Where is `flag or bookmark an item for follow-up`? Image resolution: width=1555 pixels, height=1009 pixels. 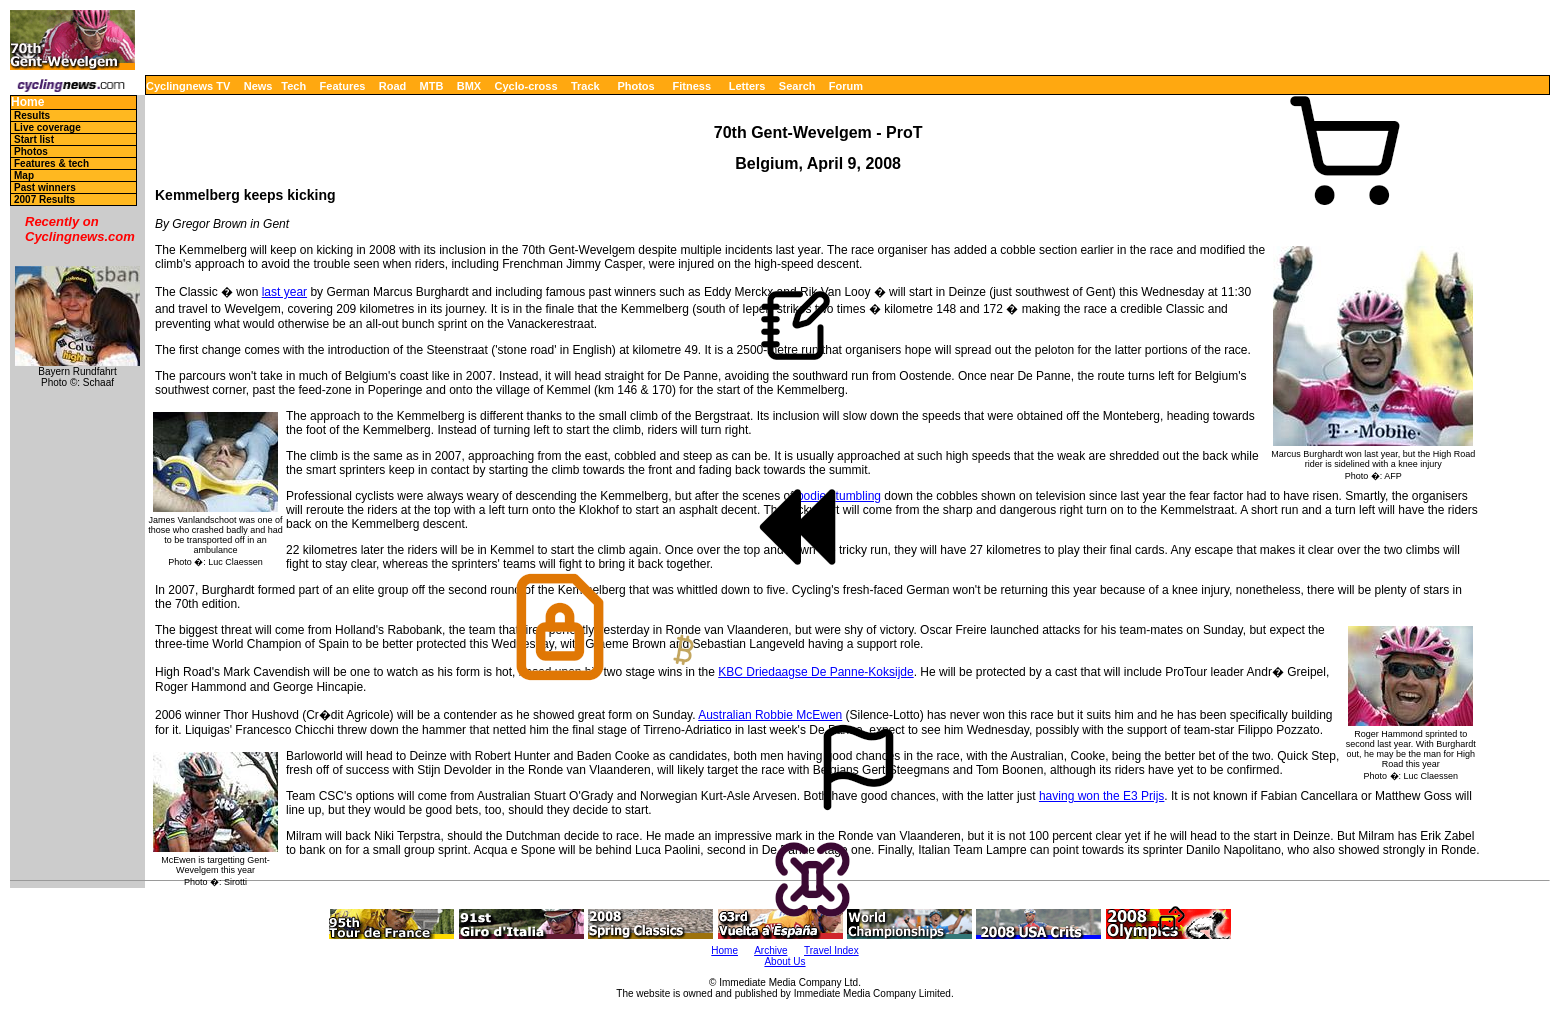 flag or bookmark an item for follow-up is located at coordinates (858, 767).